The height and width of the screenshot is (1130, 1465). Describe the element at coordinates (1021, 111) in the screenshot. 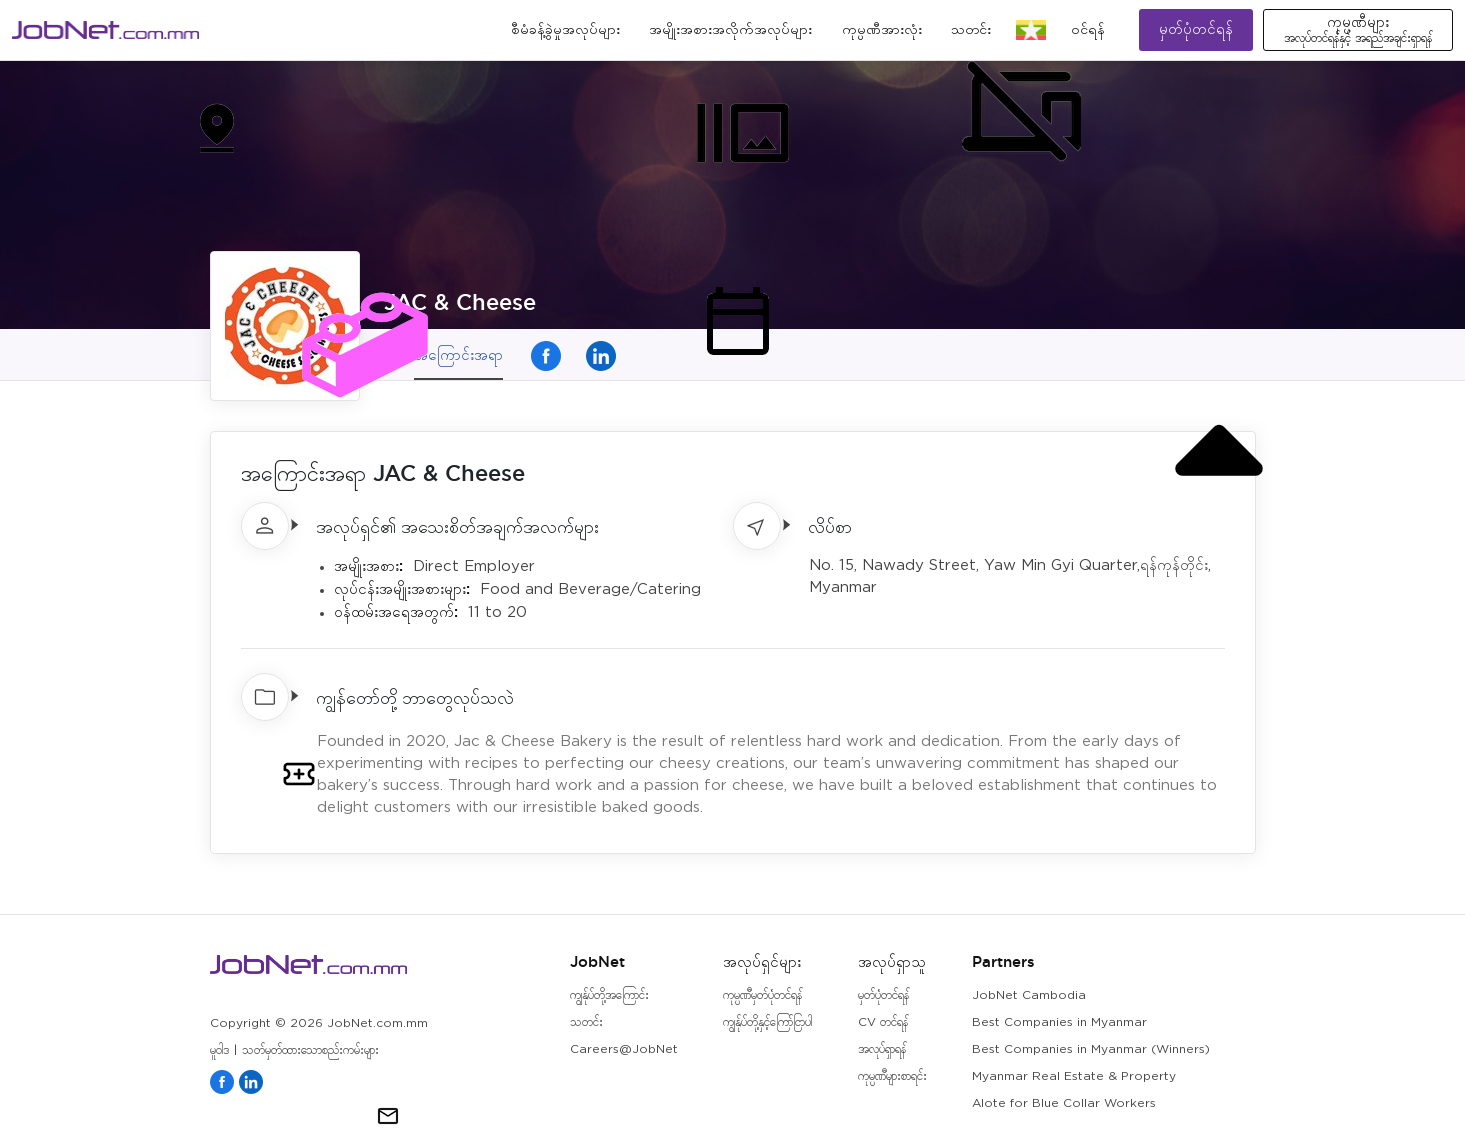

I see `device link disconnected or unavailable` at that location.